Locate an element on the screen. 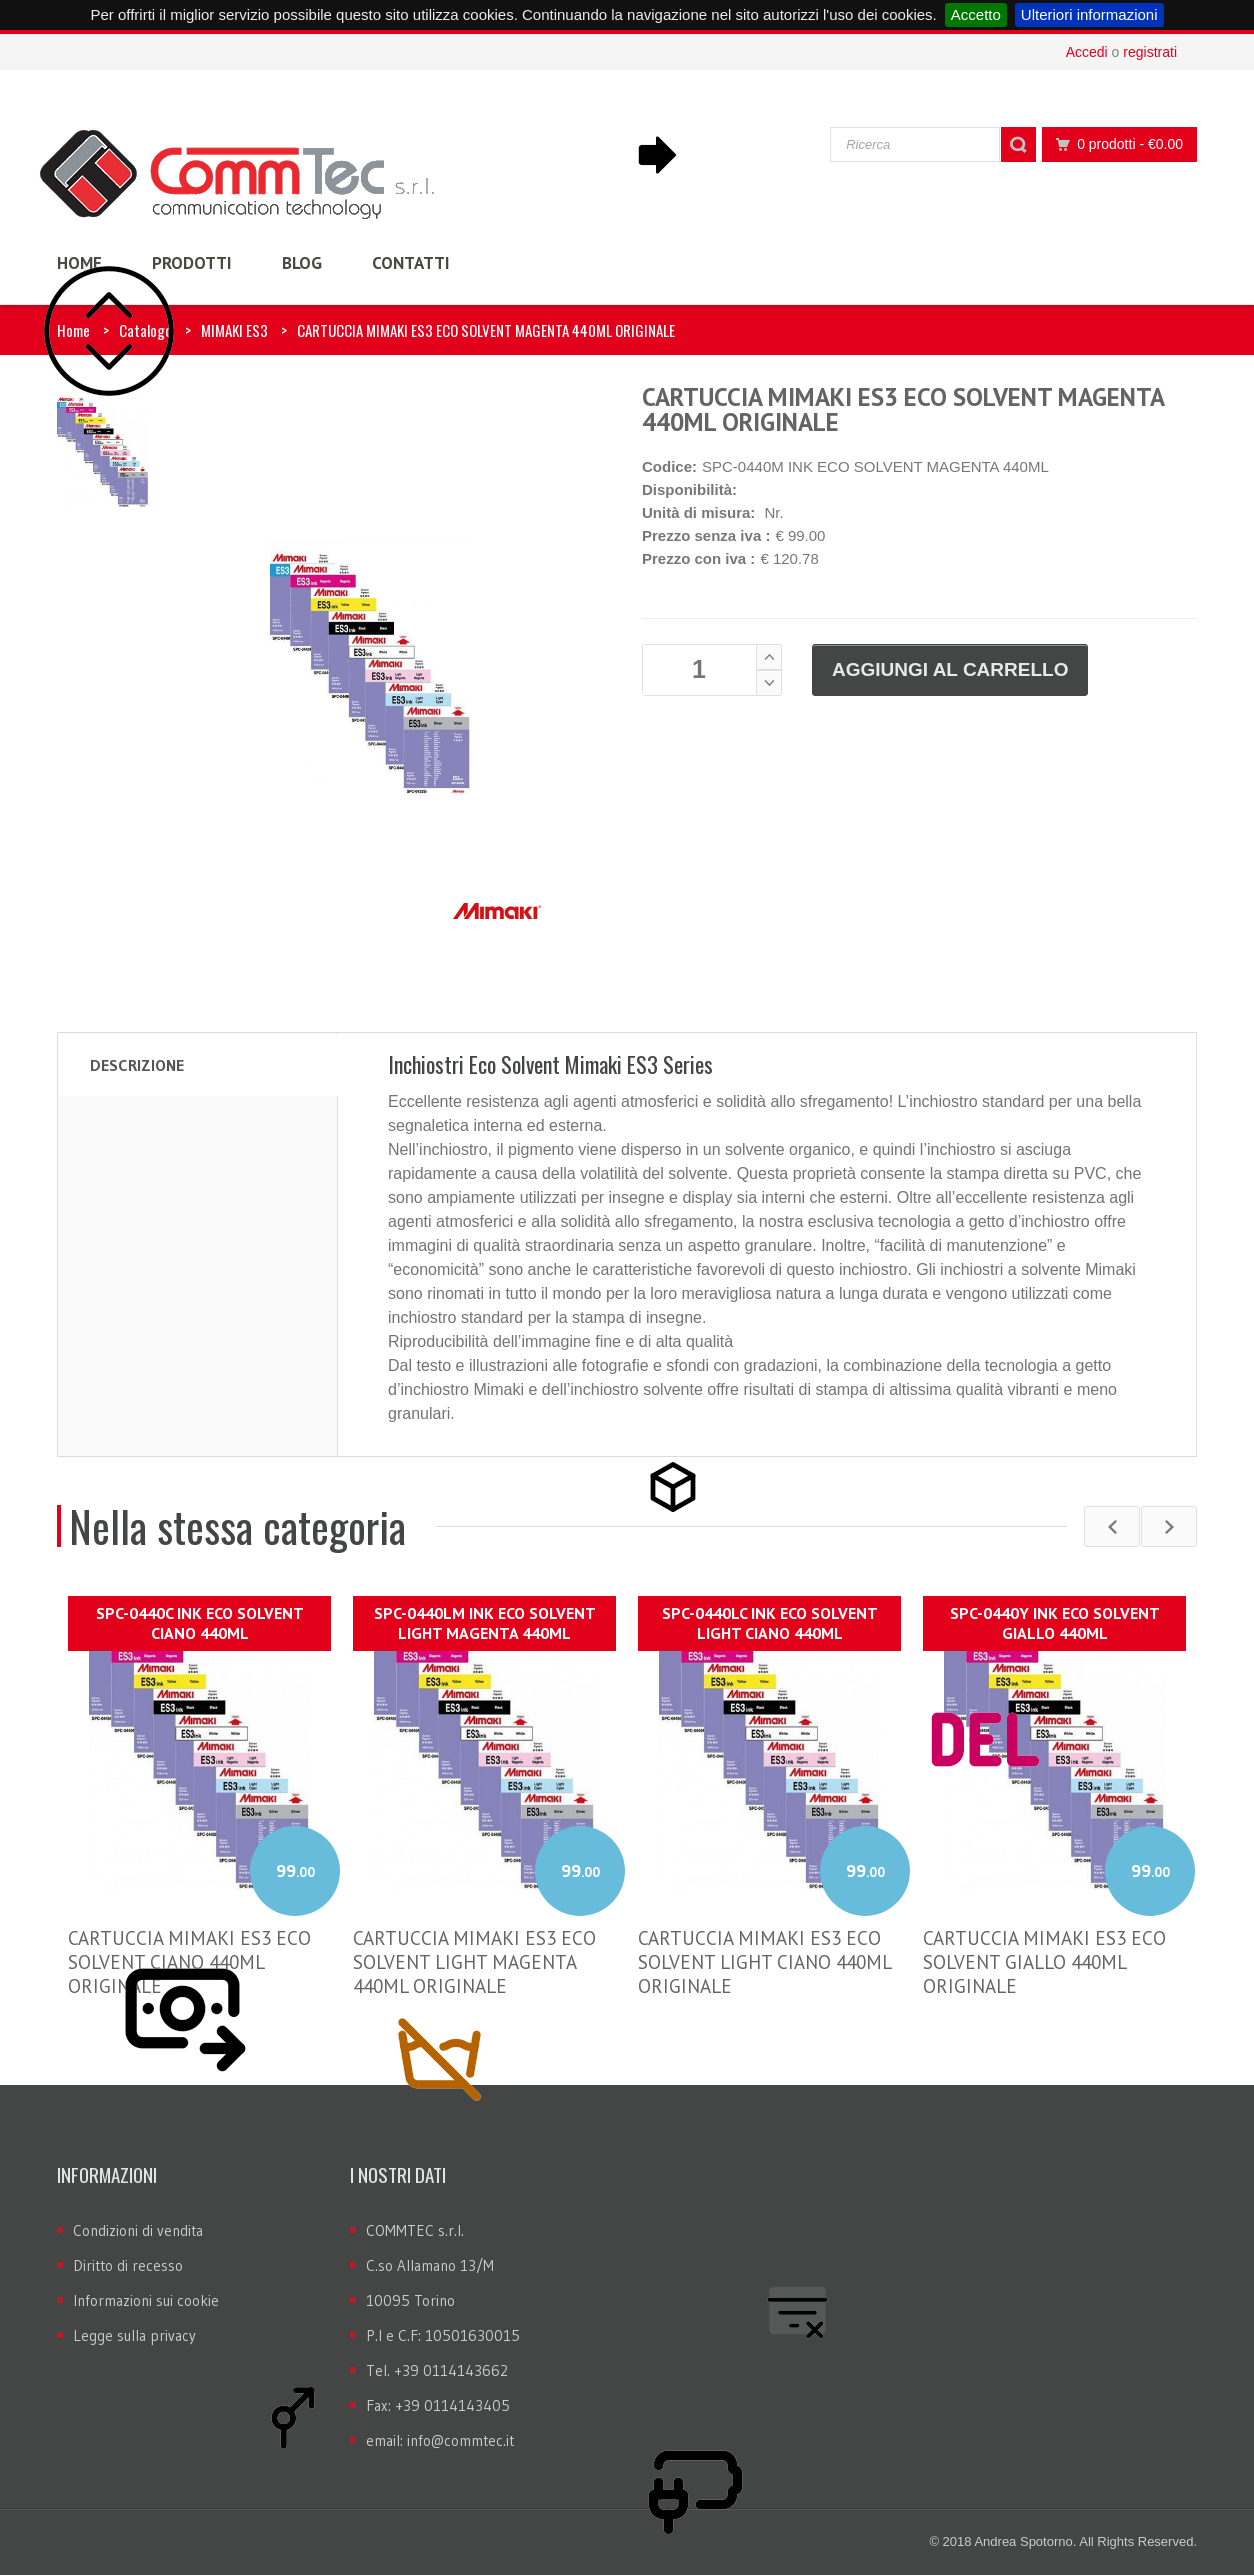 The height and width of the screenshot is (2575, 1254). battery currently charging at medium level is located at coordinates (698, 2480).